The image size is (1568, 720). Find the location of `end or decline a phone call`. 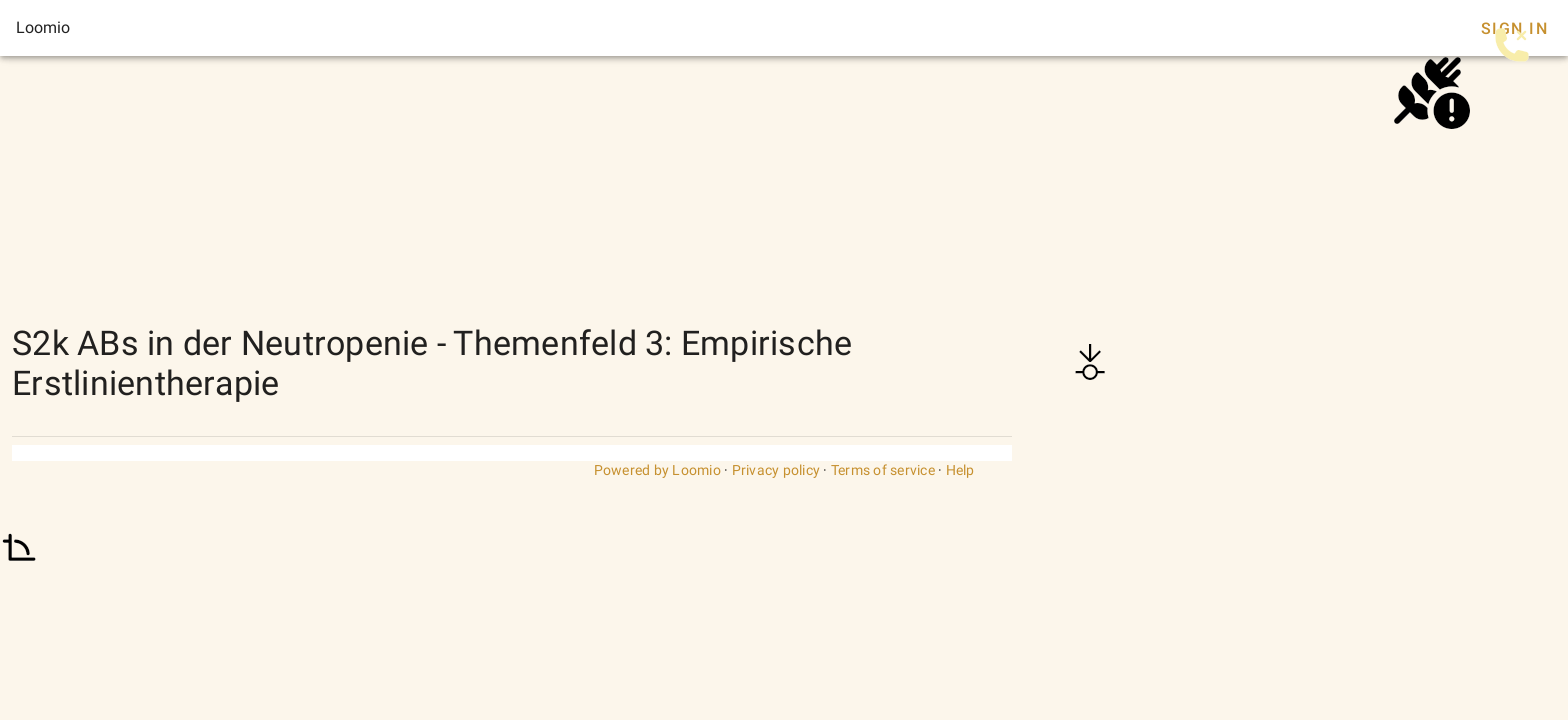

end or decline a phone call is located at coordinates (1512, 45).